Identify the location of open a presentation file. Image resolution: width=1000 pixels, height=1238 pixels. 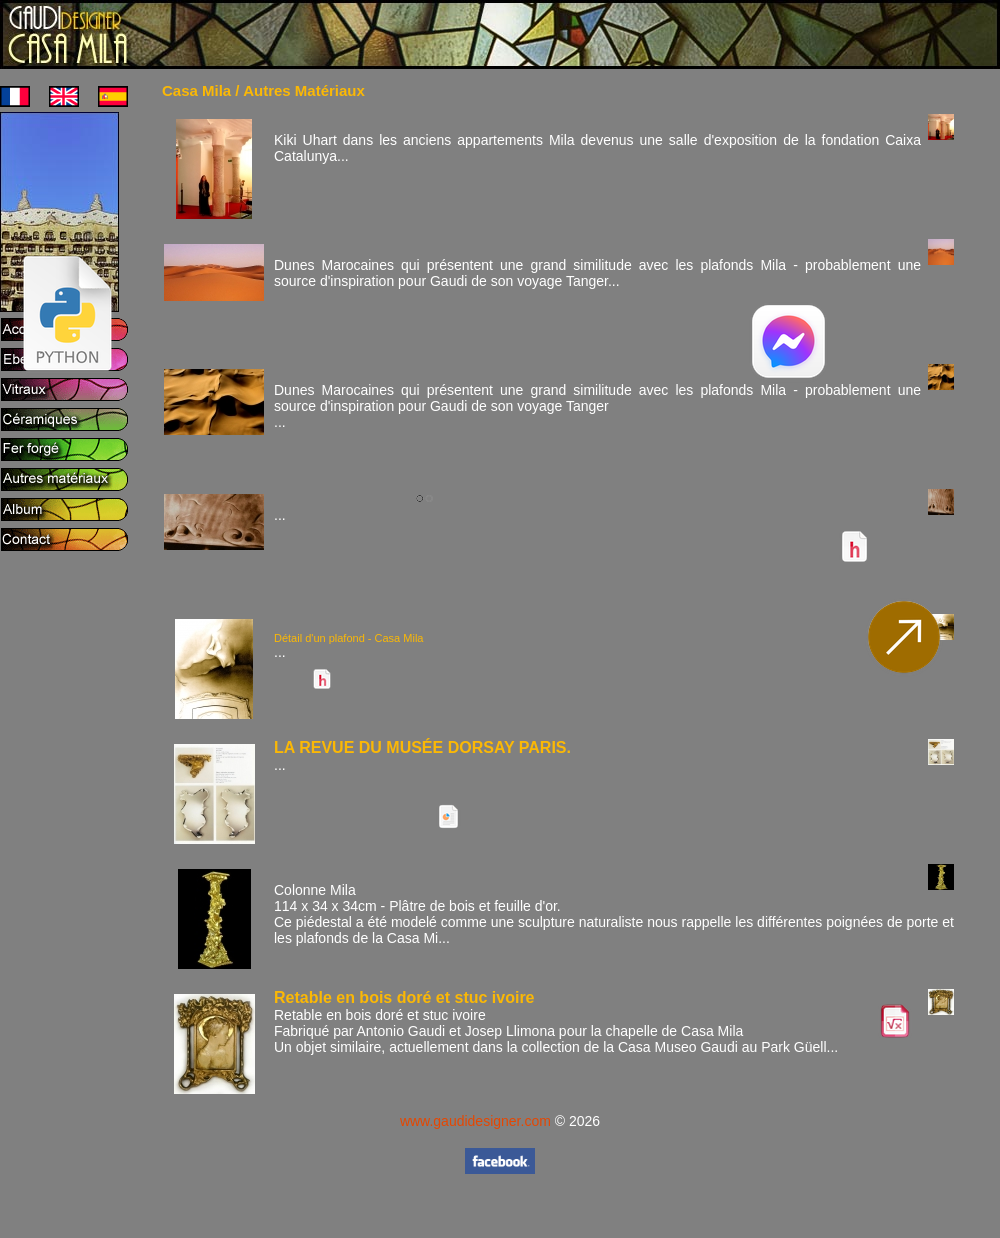
(448, 816).